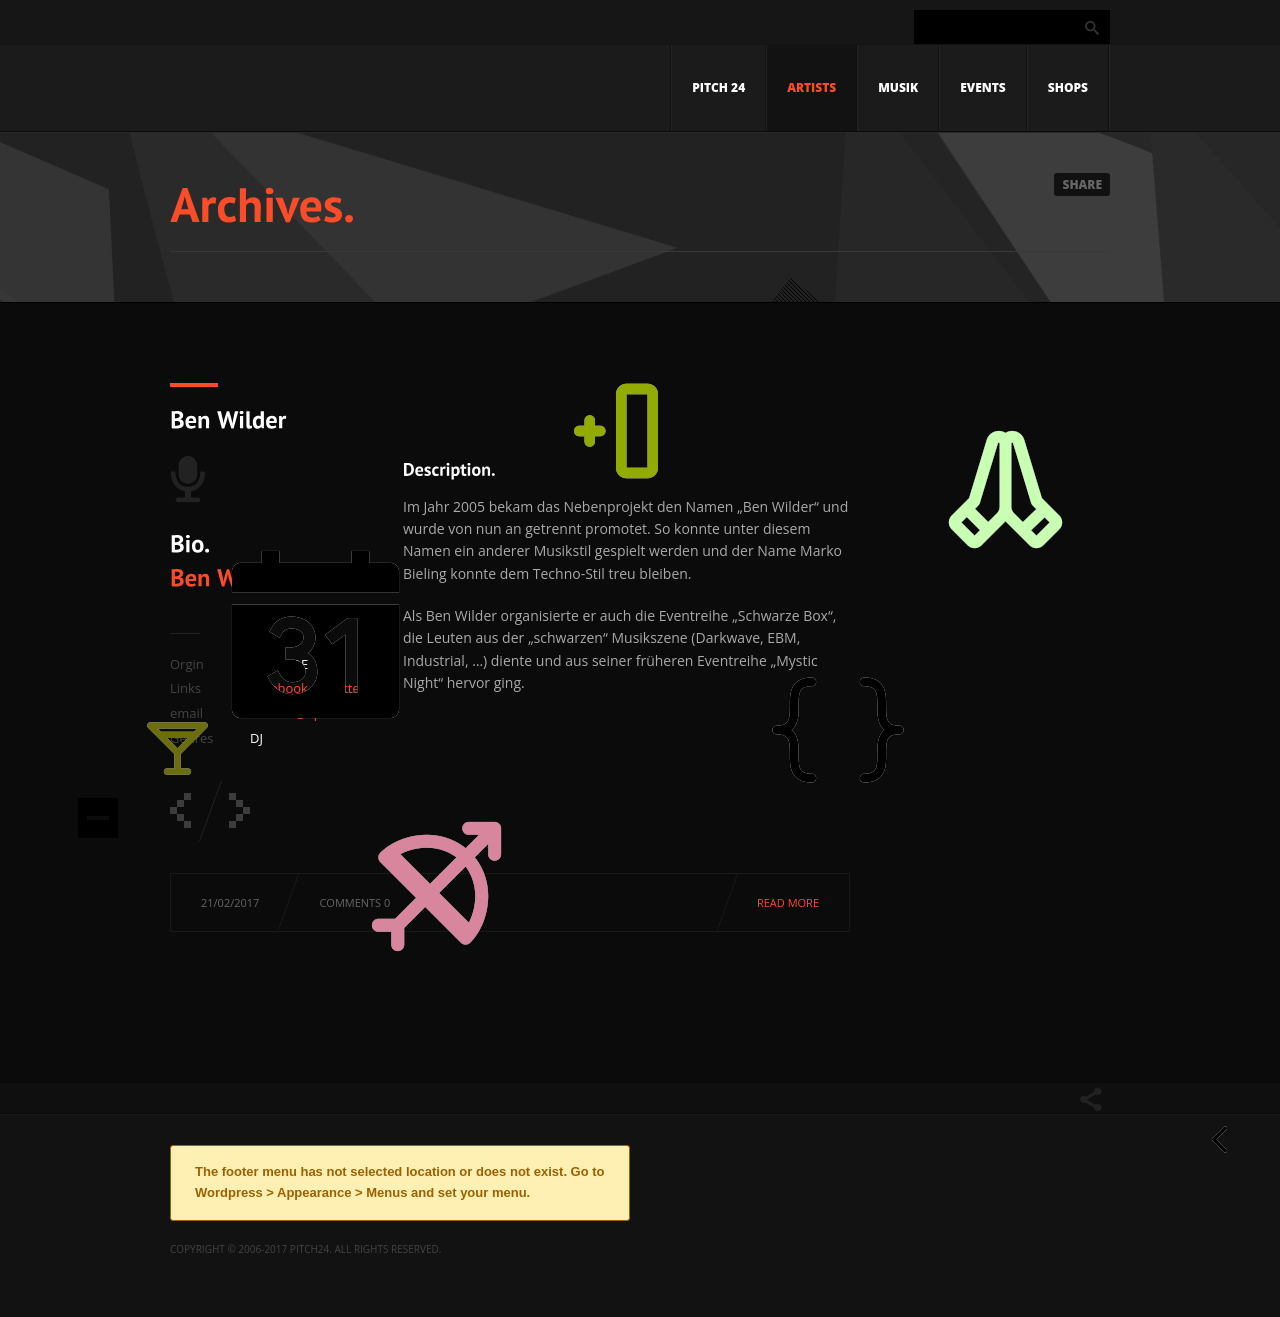 The height and width of the screenshot is (1317, 1280). What do you see at coordinates (838, 730) in the screenshot?
I see `view or edit code` at bounding box center [838, 730].